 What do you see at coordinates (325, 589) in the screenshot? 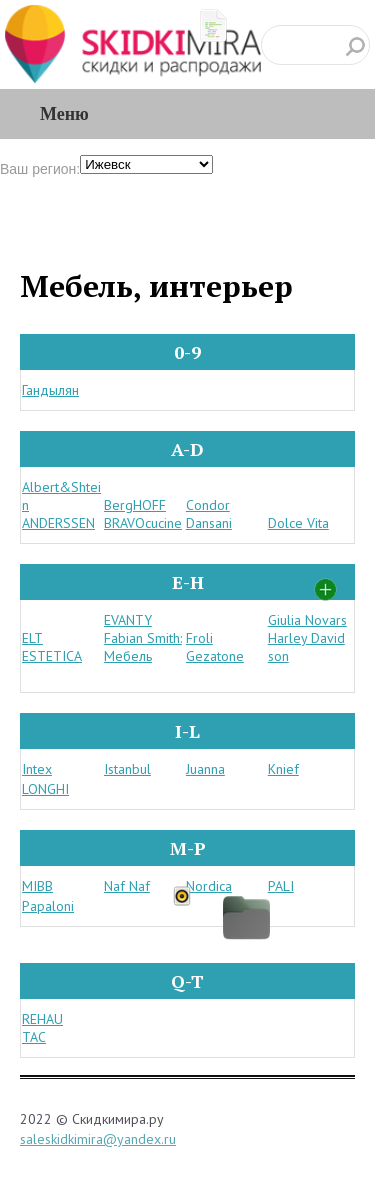
I see `add a new item` at bounding box center [325, 589].